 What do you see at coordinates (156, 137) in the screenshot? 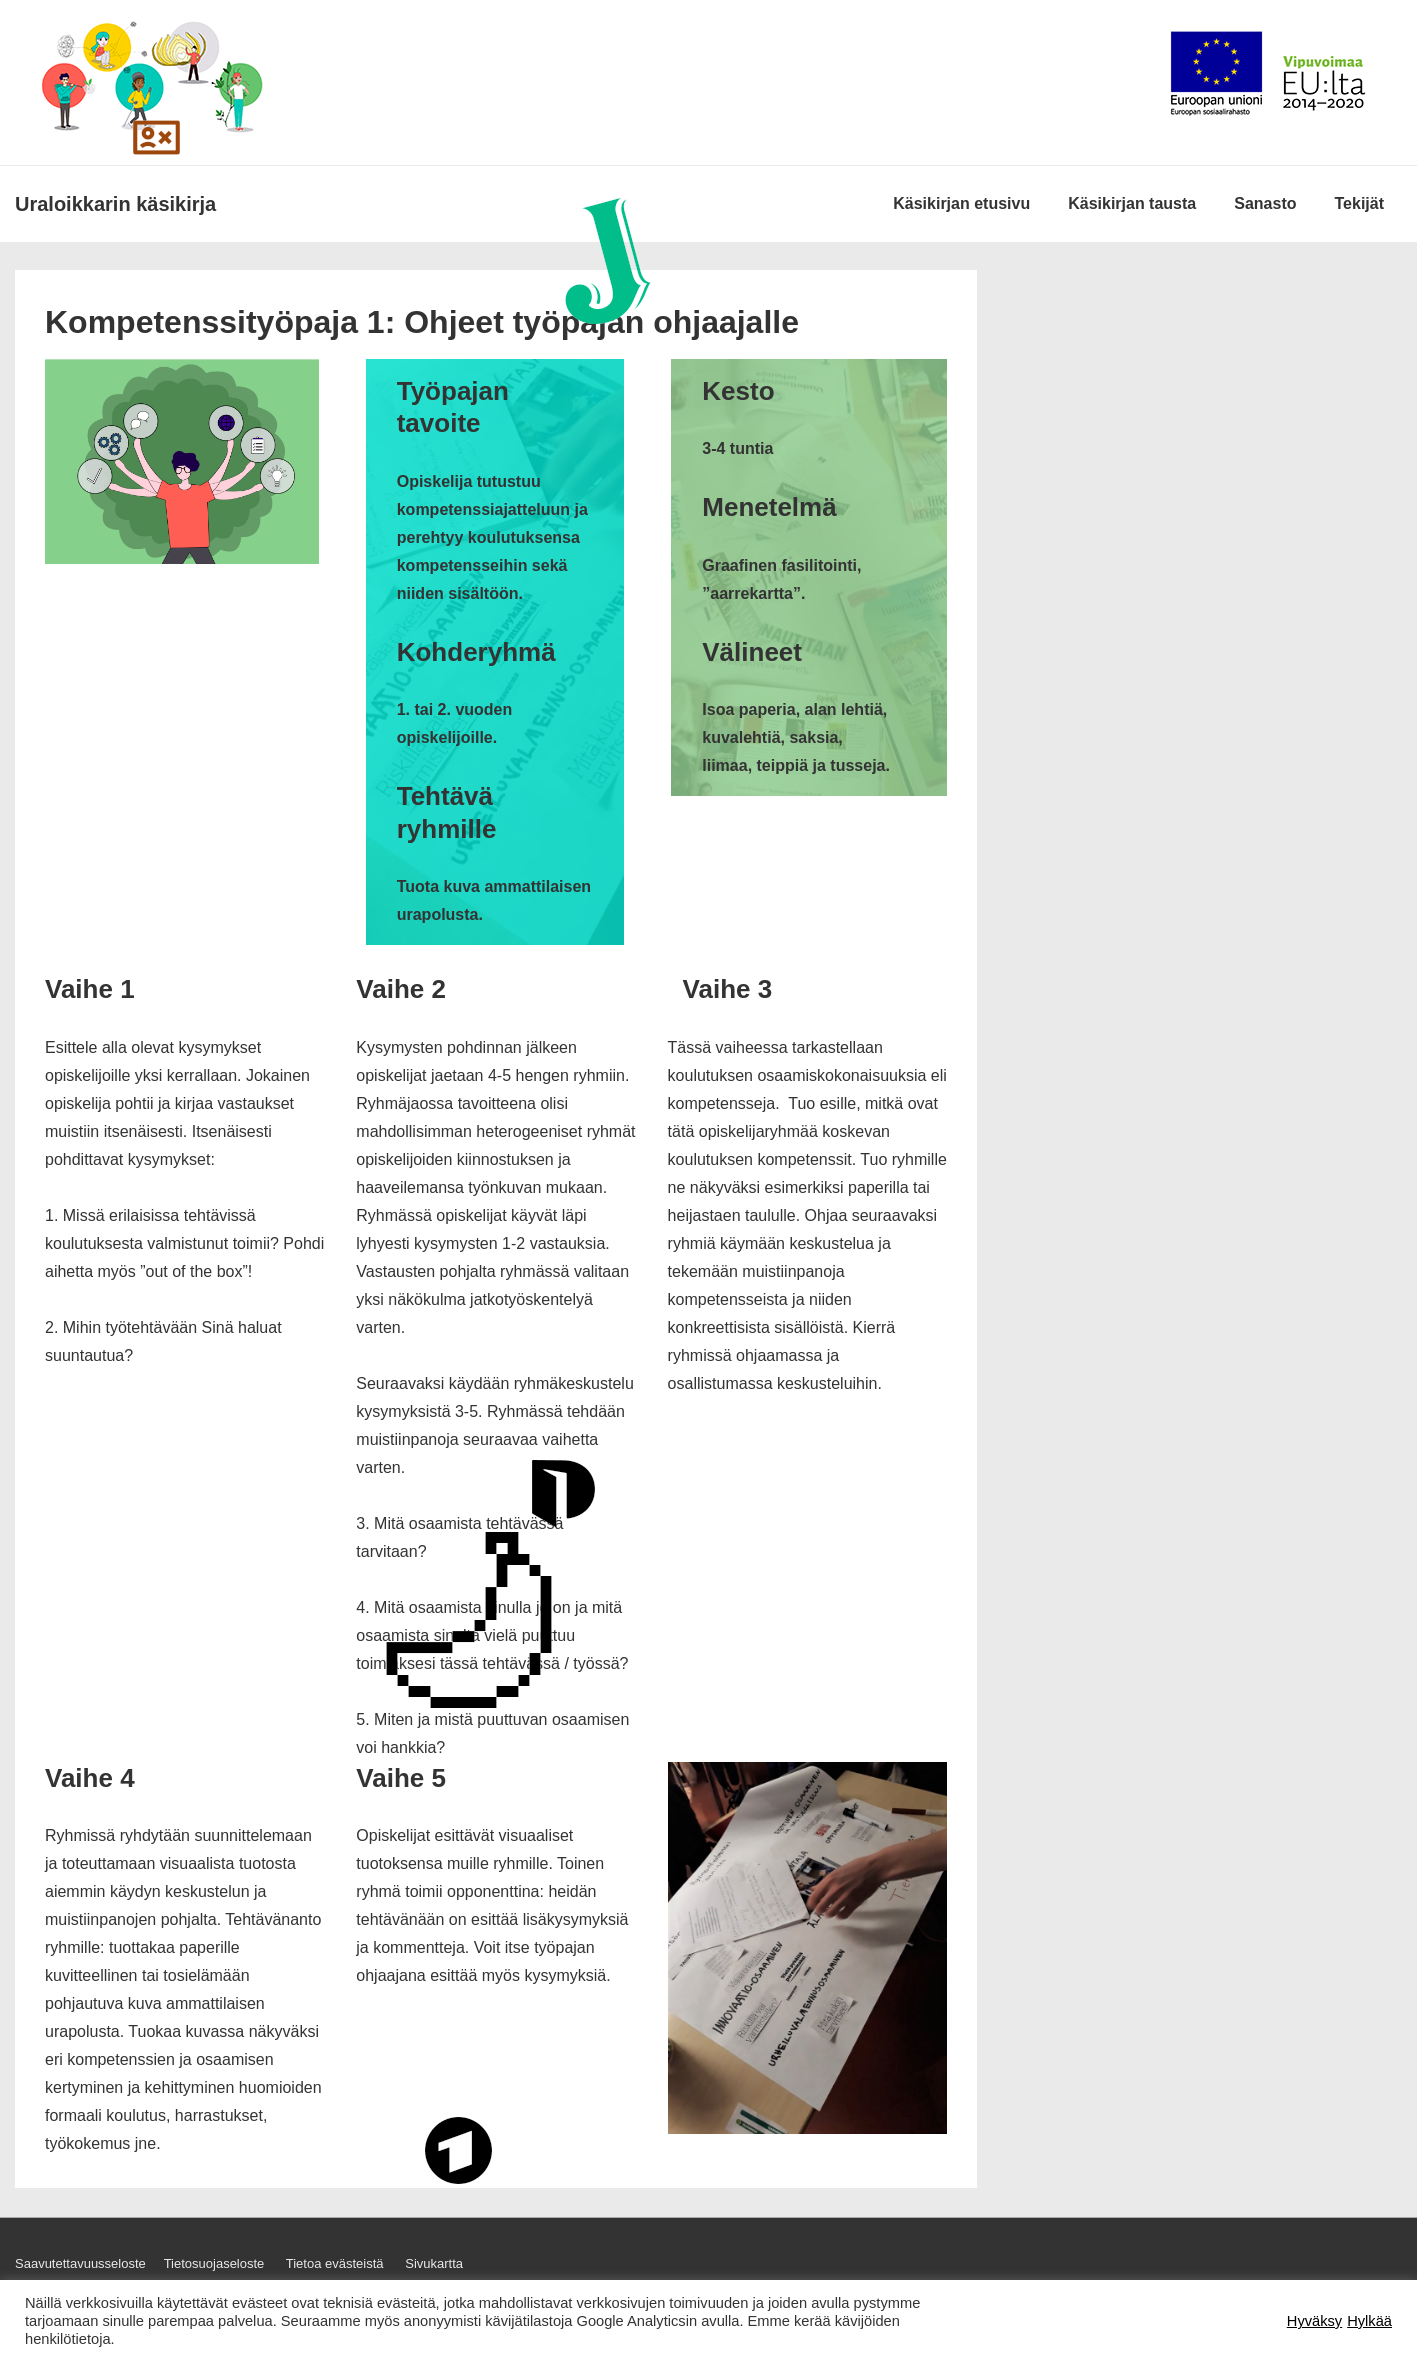
I see `expired pass or credential` at bounding box center [156, 137].